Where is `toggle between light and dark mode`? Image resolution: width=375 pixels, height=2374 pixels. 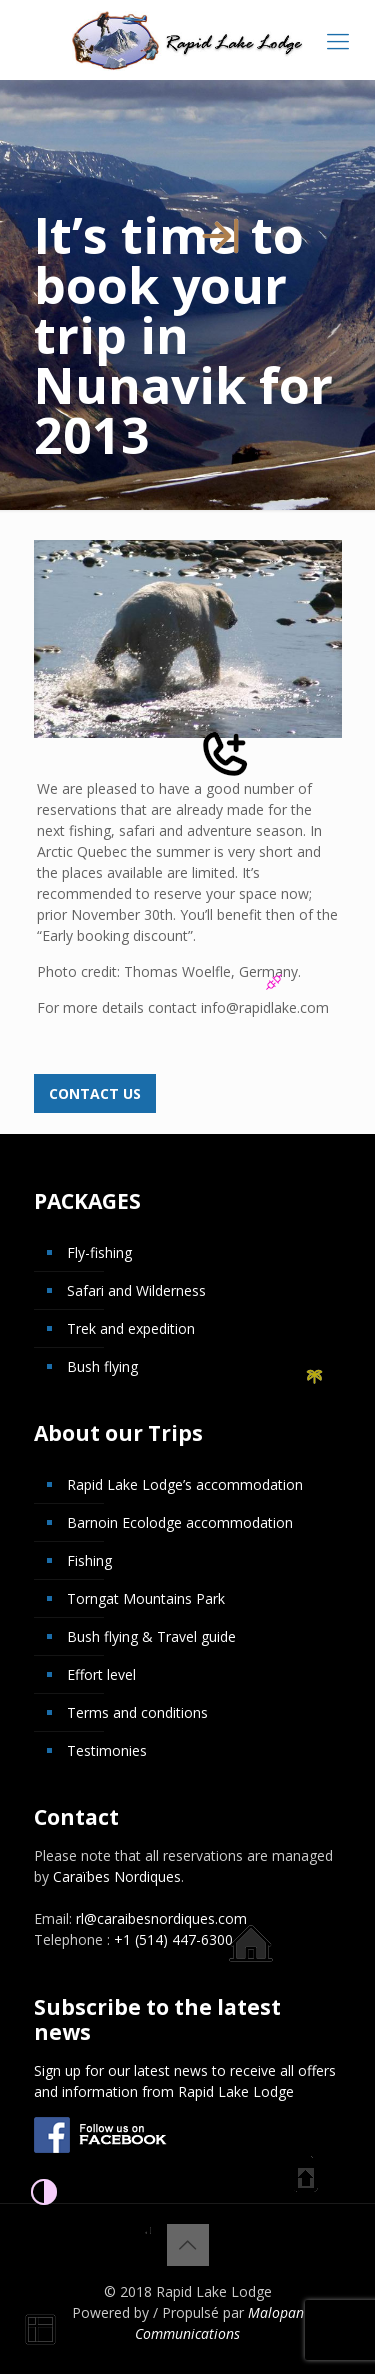 toggle between light and dark mode is located at coordinates (44, 2192).